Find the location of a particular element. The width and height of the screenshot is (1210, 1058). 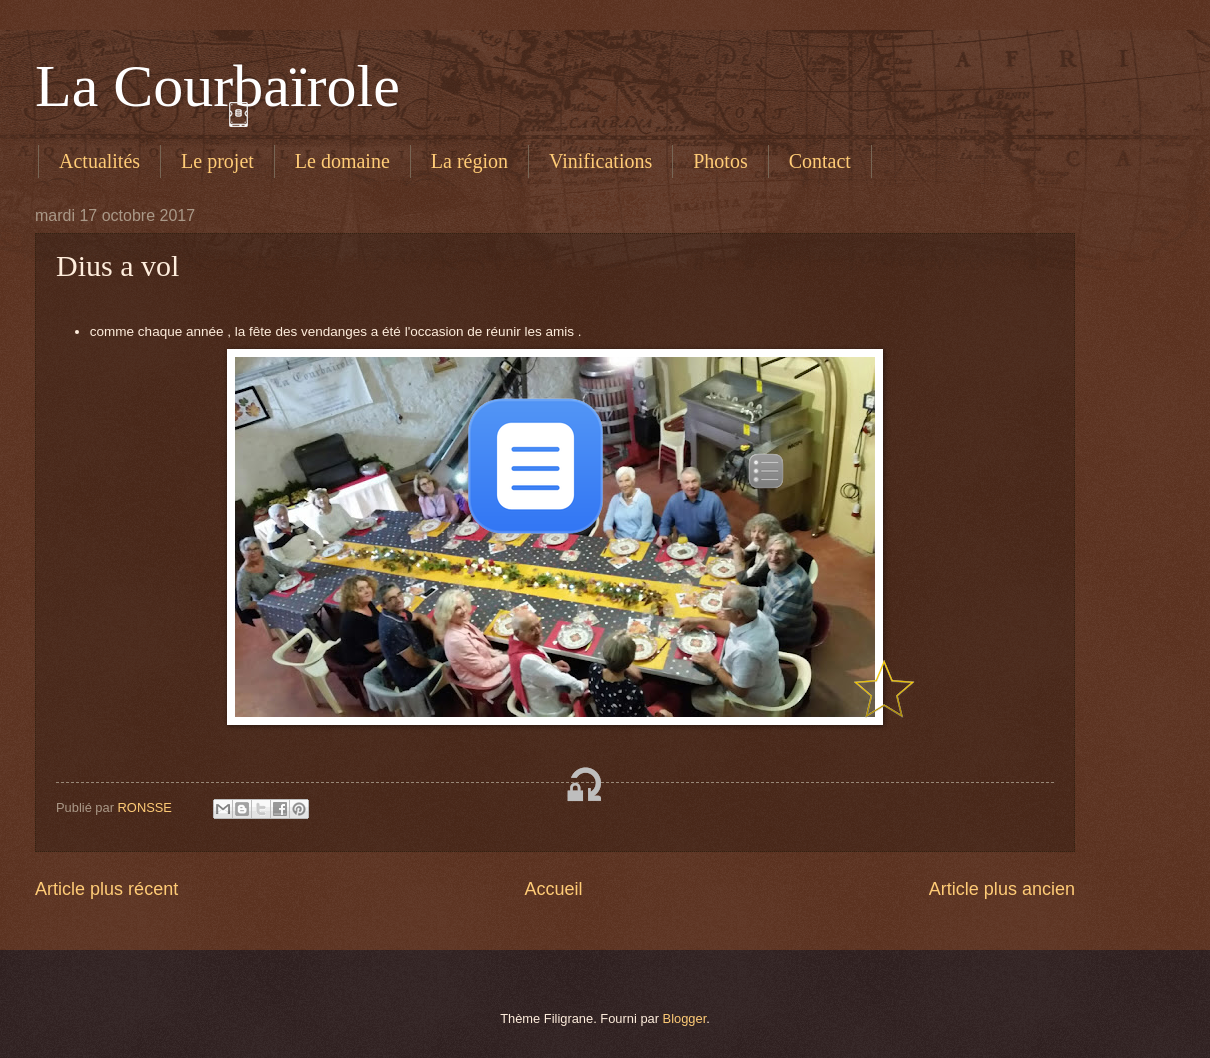

open the reminders app is located at coordinates (766, 471).